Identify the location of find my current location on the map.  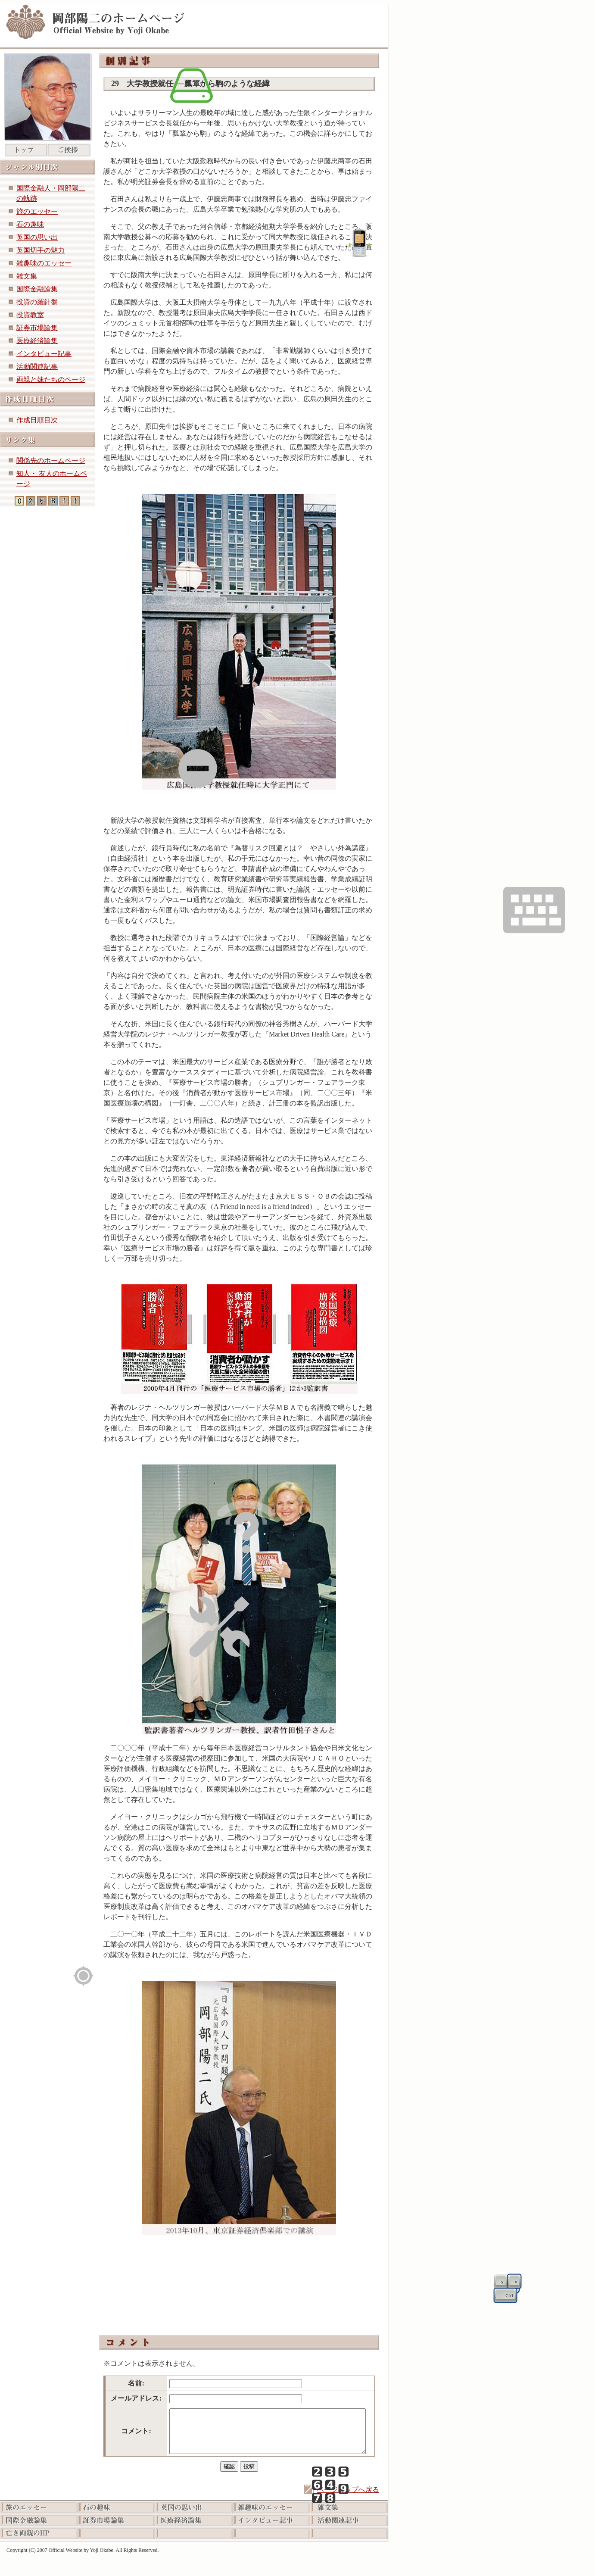
(84, 1976).